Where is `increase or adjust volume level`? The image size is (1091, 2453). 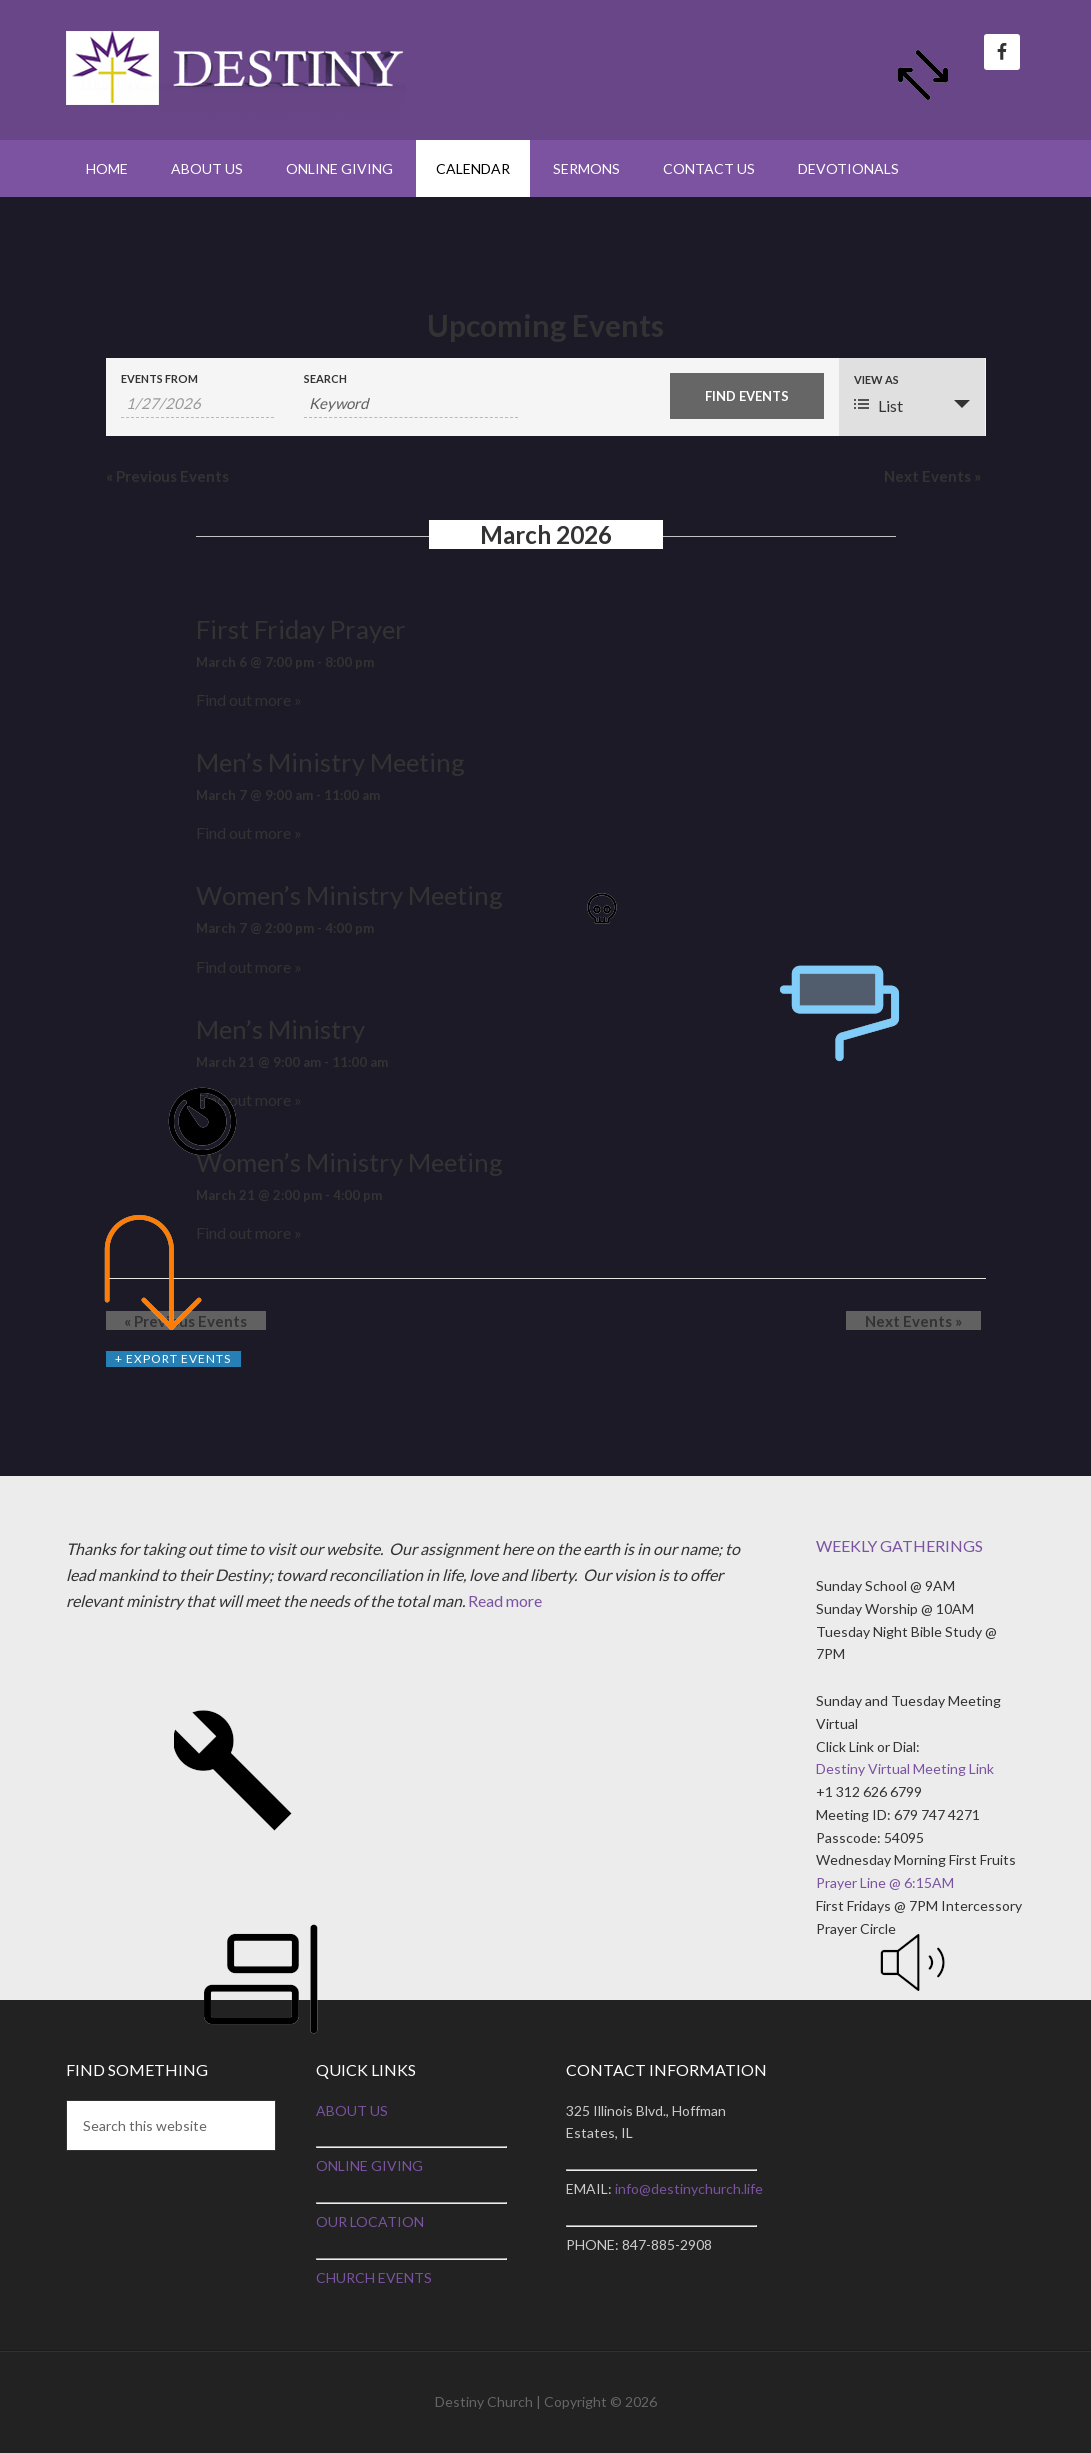
increase or adjust volume level is located at coordinates (911, 1962).